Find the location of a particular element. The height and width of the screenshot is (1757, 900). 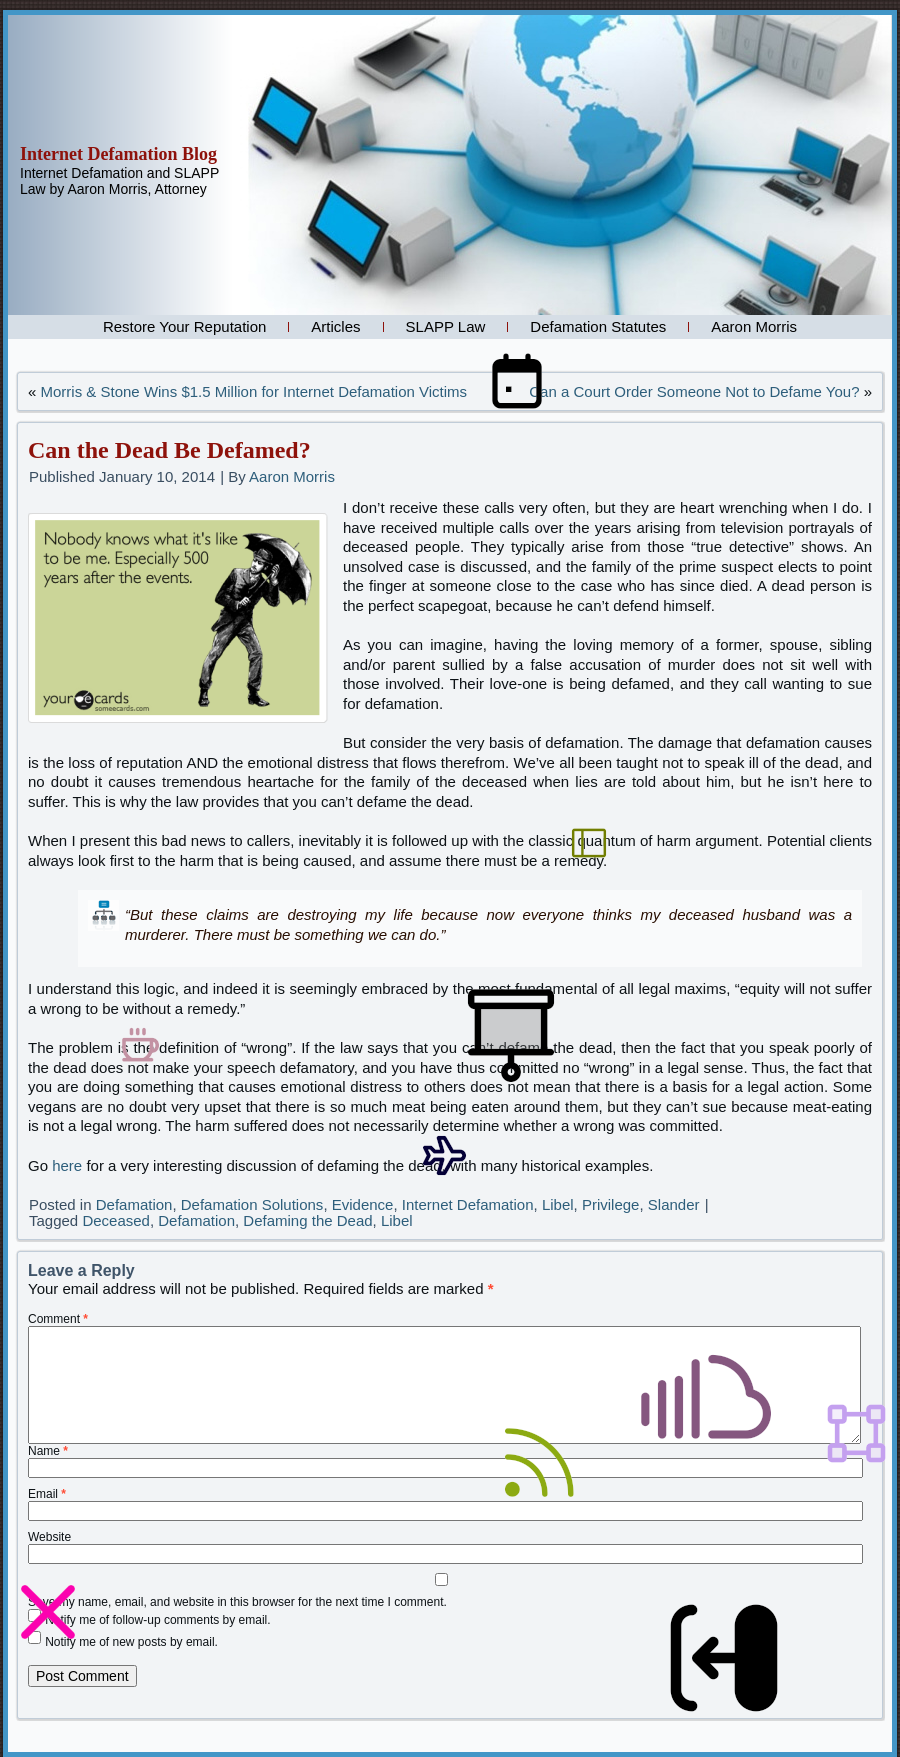

subscribe to RSS feed is located at coordinates (536, 1463).